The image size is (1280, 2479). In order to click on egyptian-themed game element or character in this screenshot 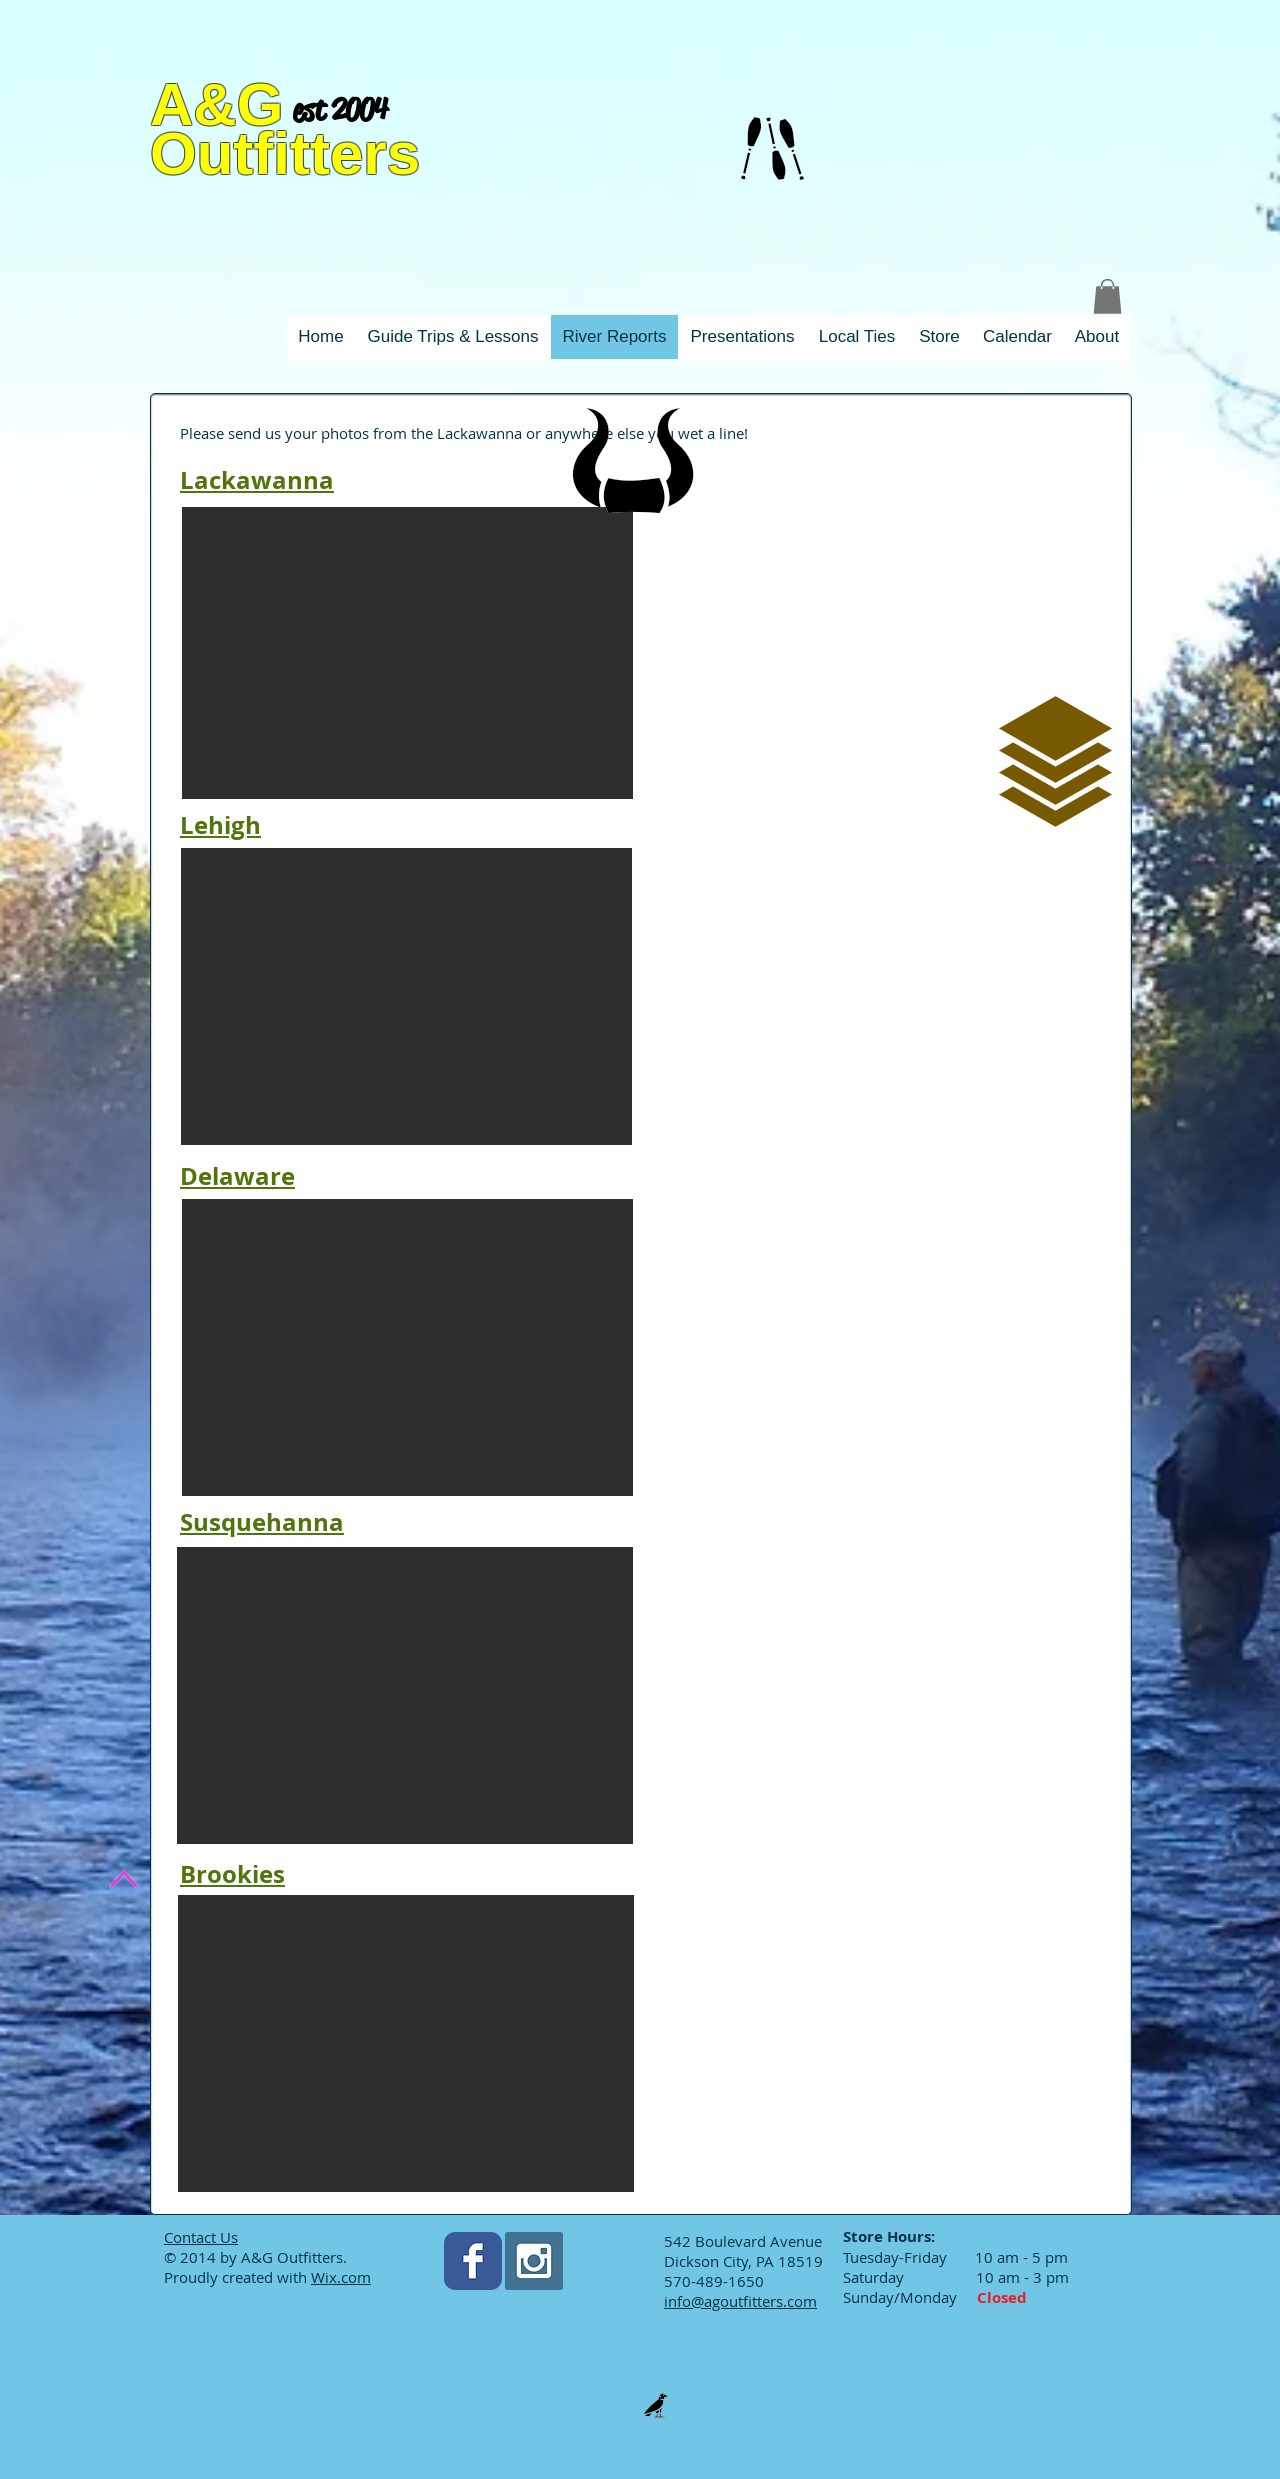, I will do `click(655, 2405)`.